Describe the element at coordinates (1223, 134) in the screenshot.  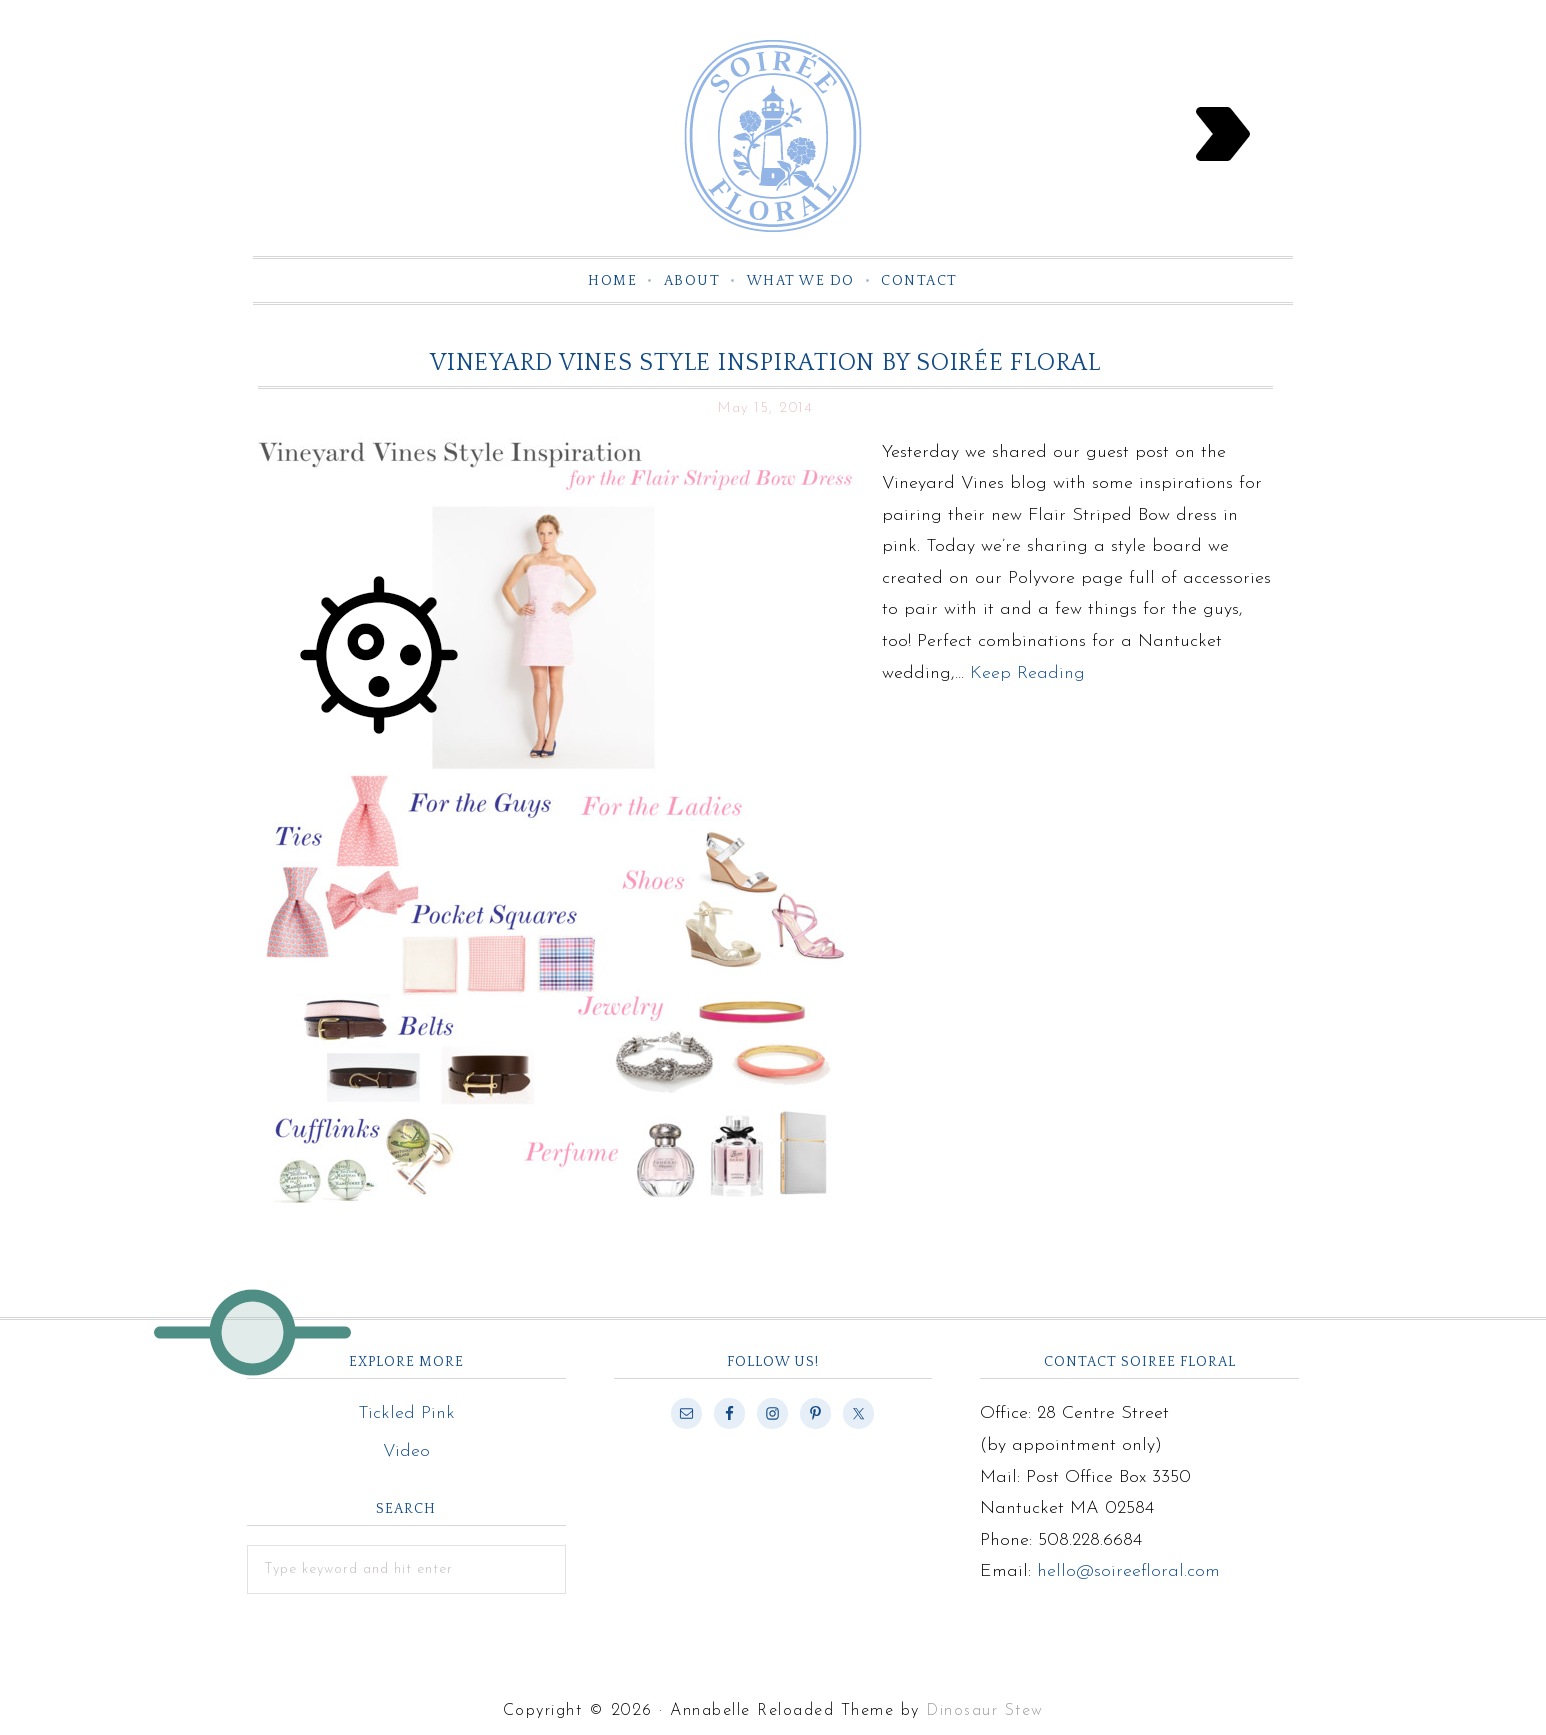
I see `navigate to the next item or step` at that location.